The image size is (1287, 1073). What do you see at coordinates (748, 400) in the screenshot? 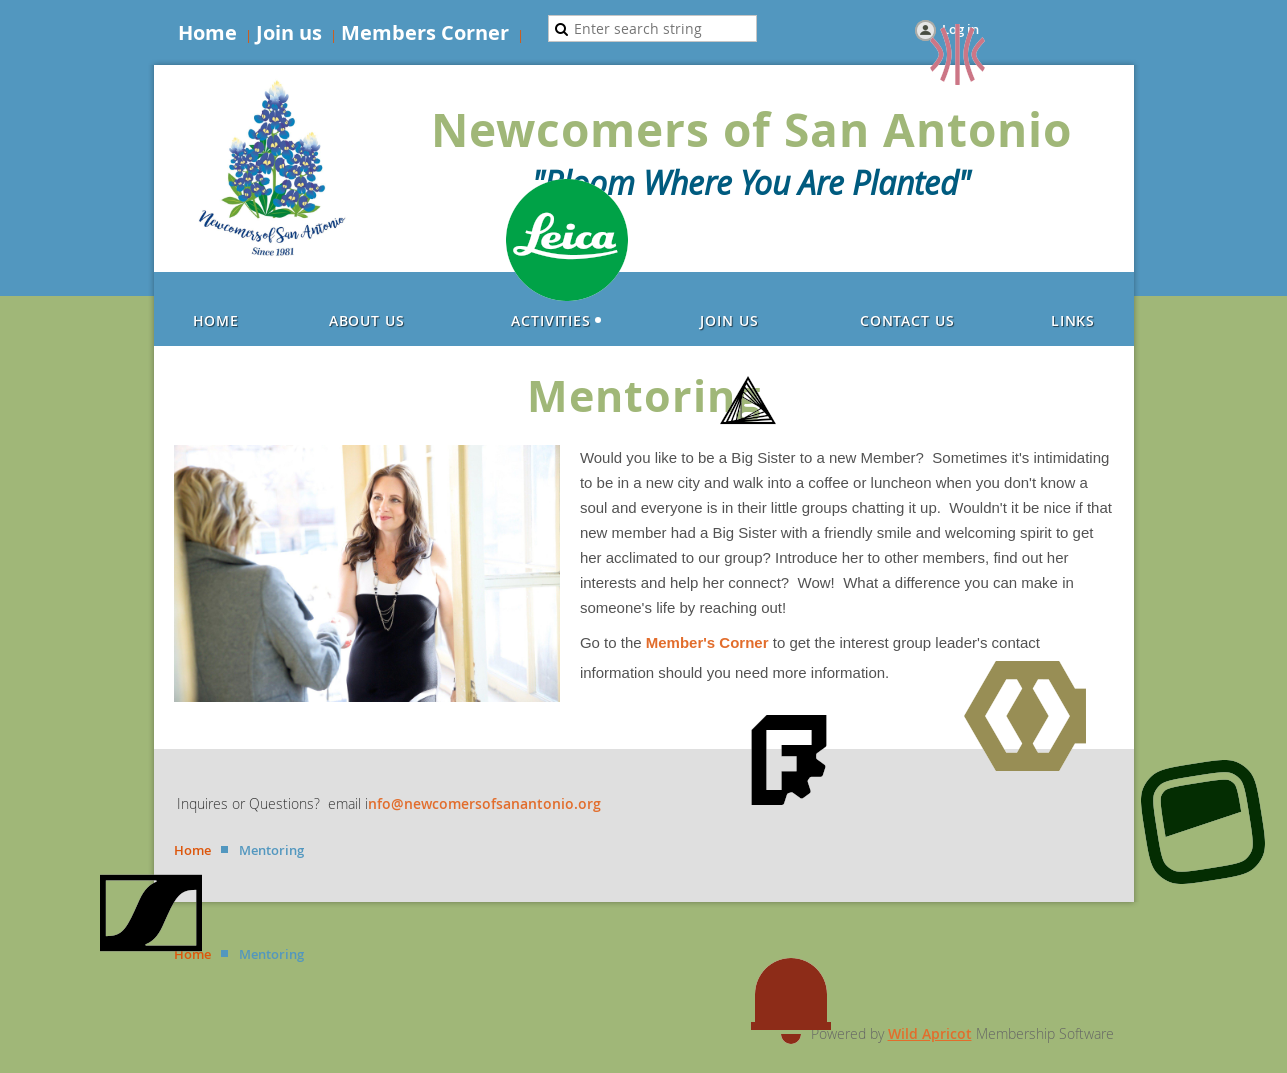
I see `open KNIME analytics platform` at bounding box center [748, 400].